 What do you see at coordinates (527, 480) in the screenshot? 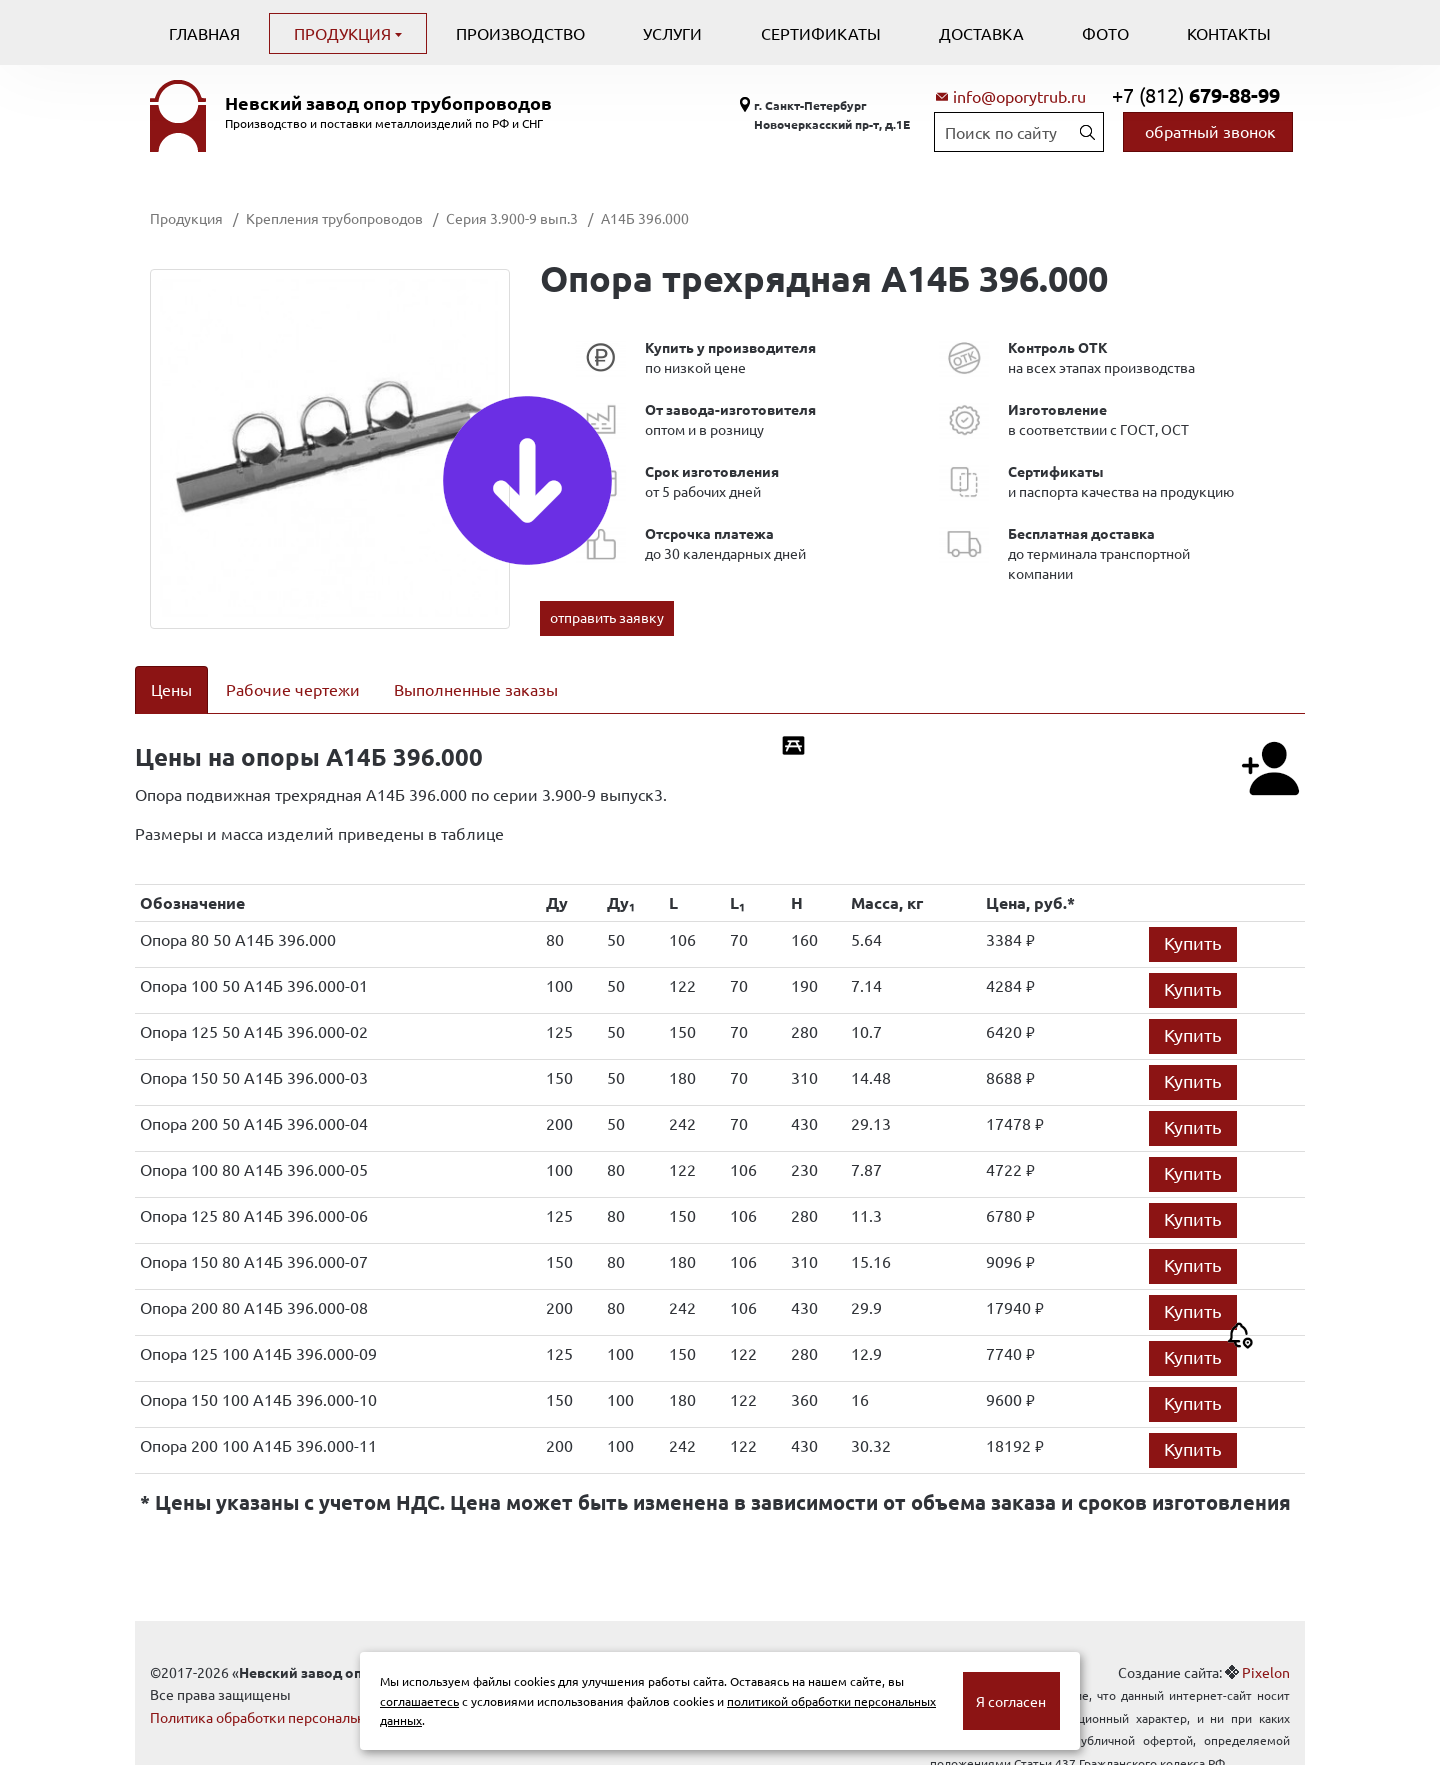
I see `download a file or content` at bounding box center [527, 480].